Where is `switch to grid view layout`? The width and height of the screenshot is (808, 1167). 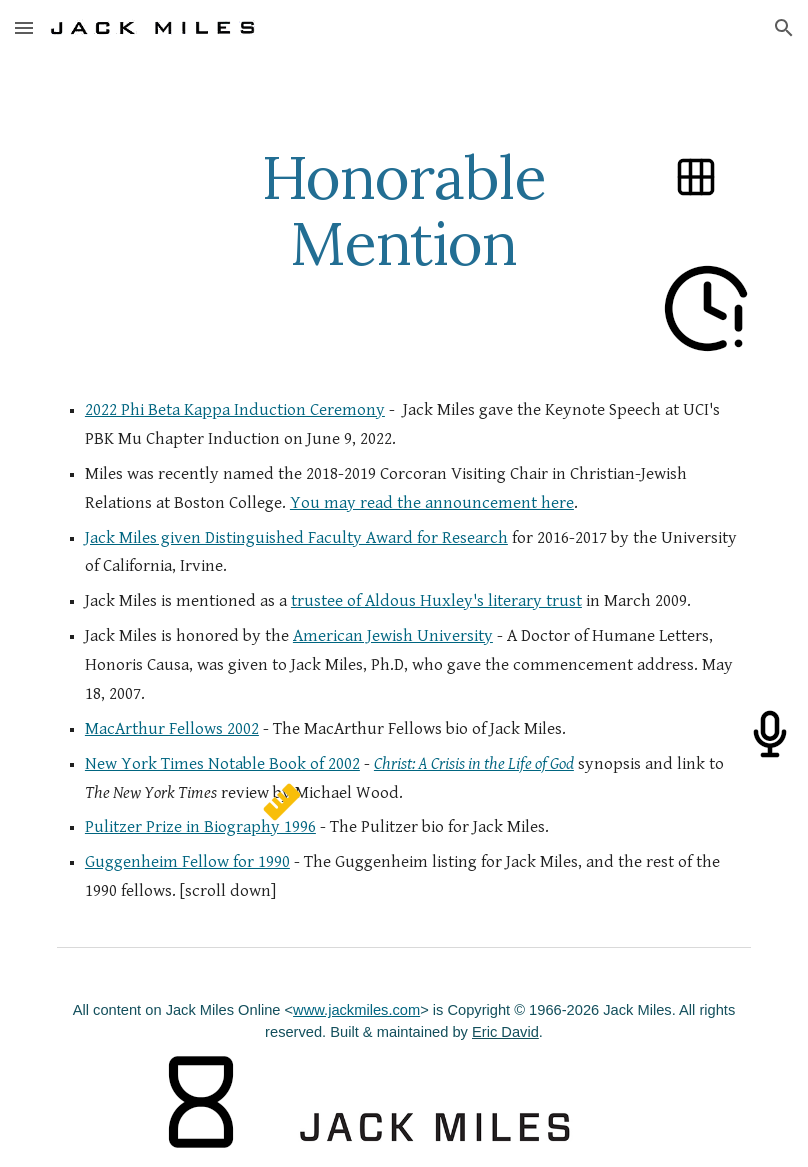
switch to grid view layout is located at coordinates (696, 177).